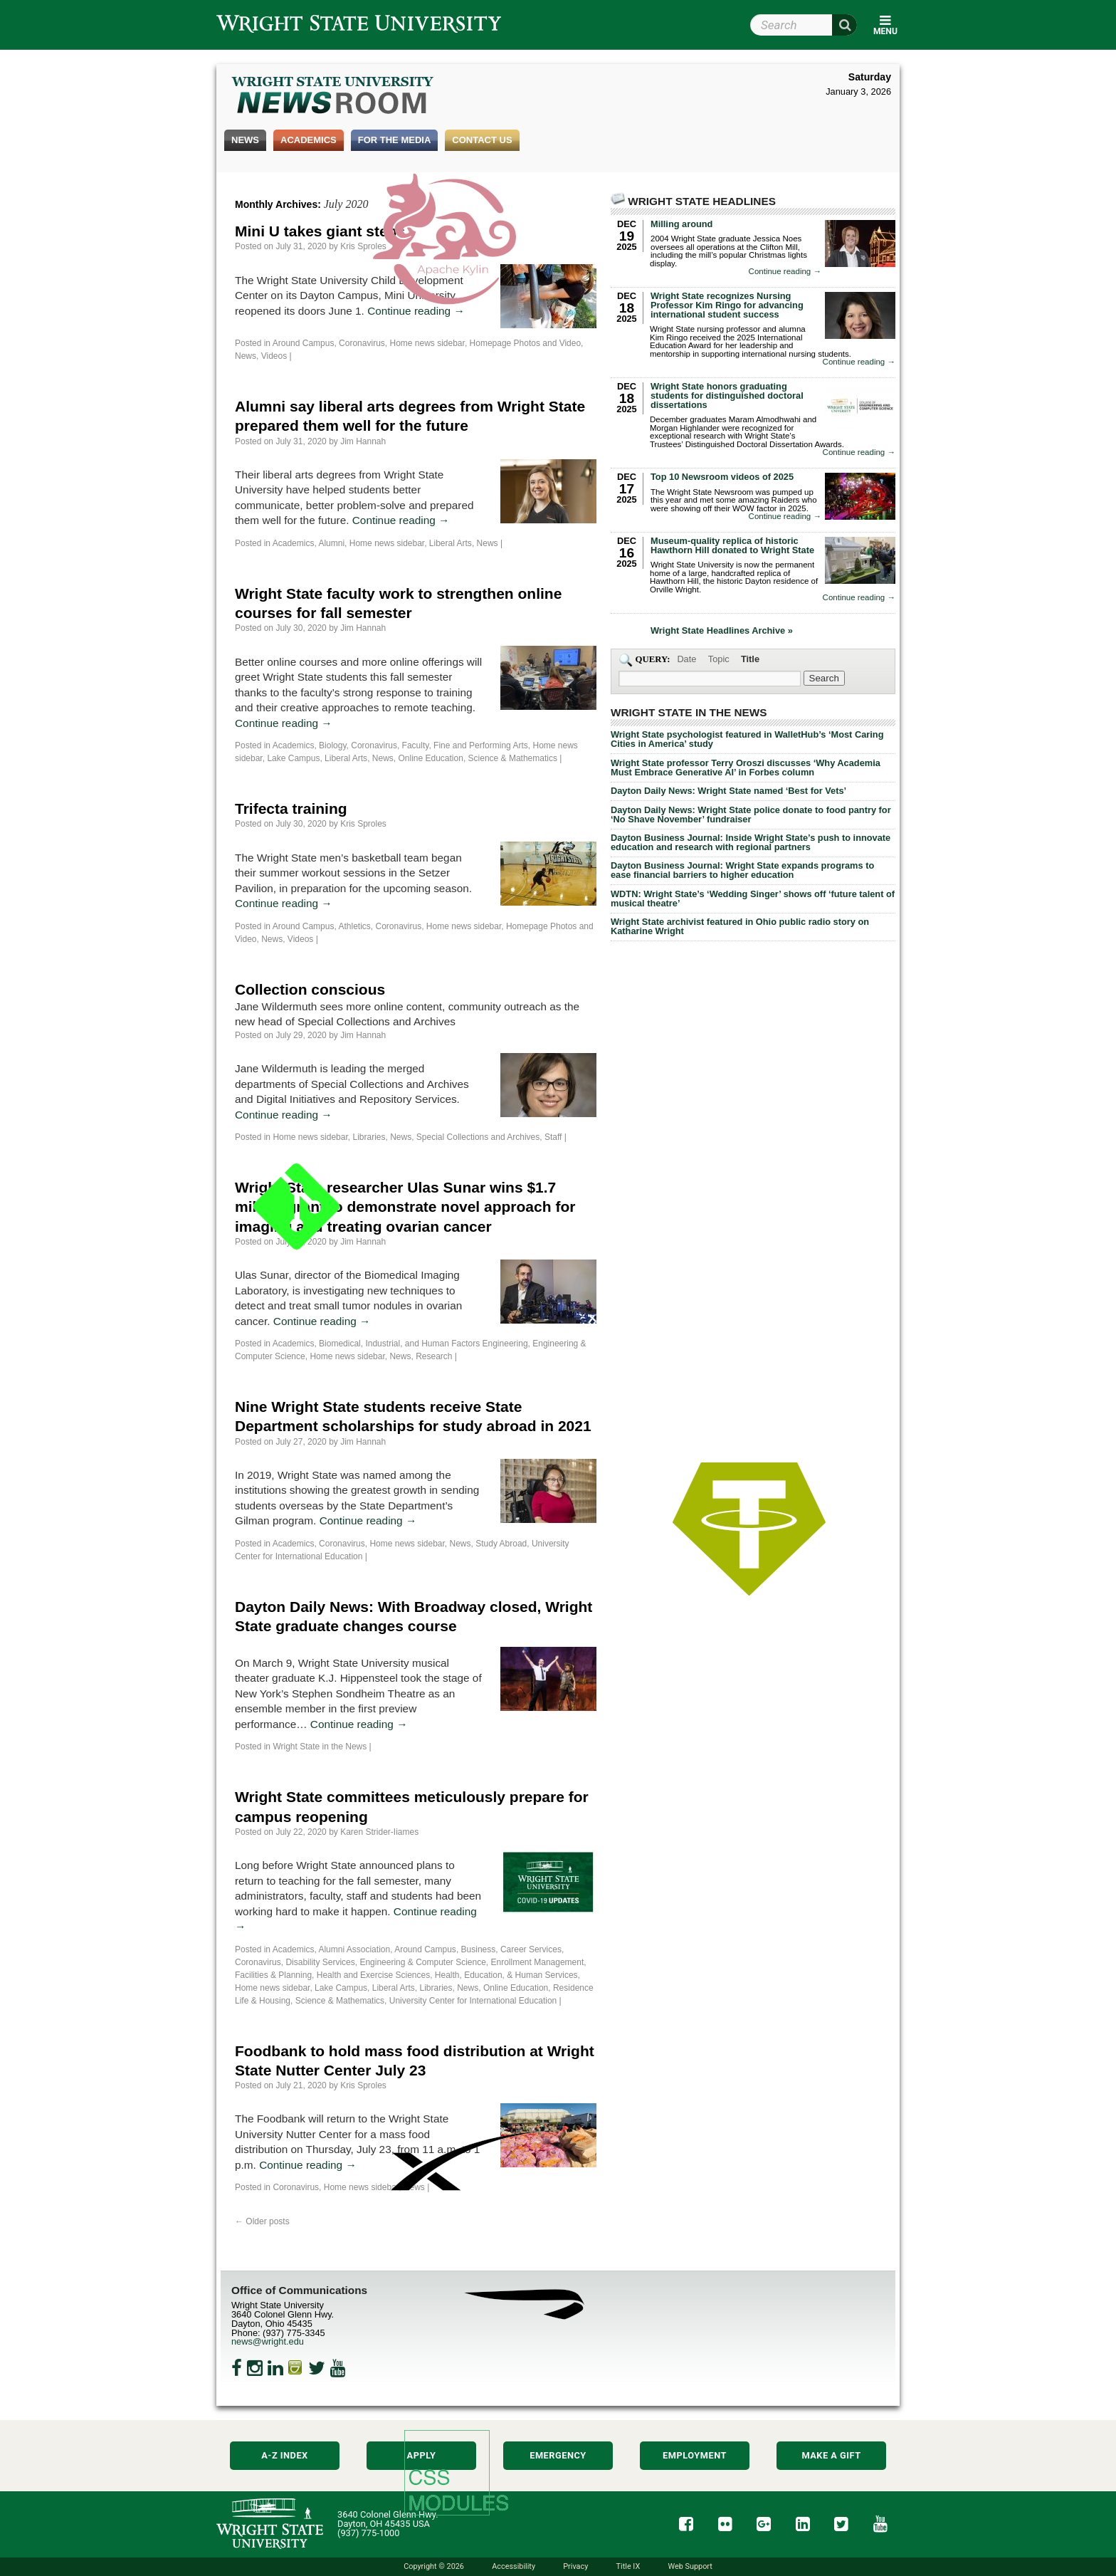 The height and width of the screenshot is (2576, 1116). What do you see at coordinates (296, 1206) in the screenshot?
I see `git version control logo` at bounding box center [296, 1206].